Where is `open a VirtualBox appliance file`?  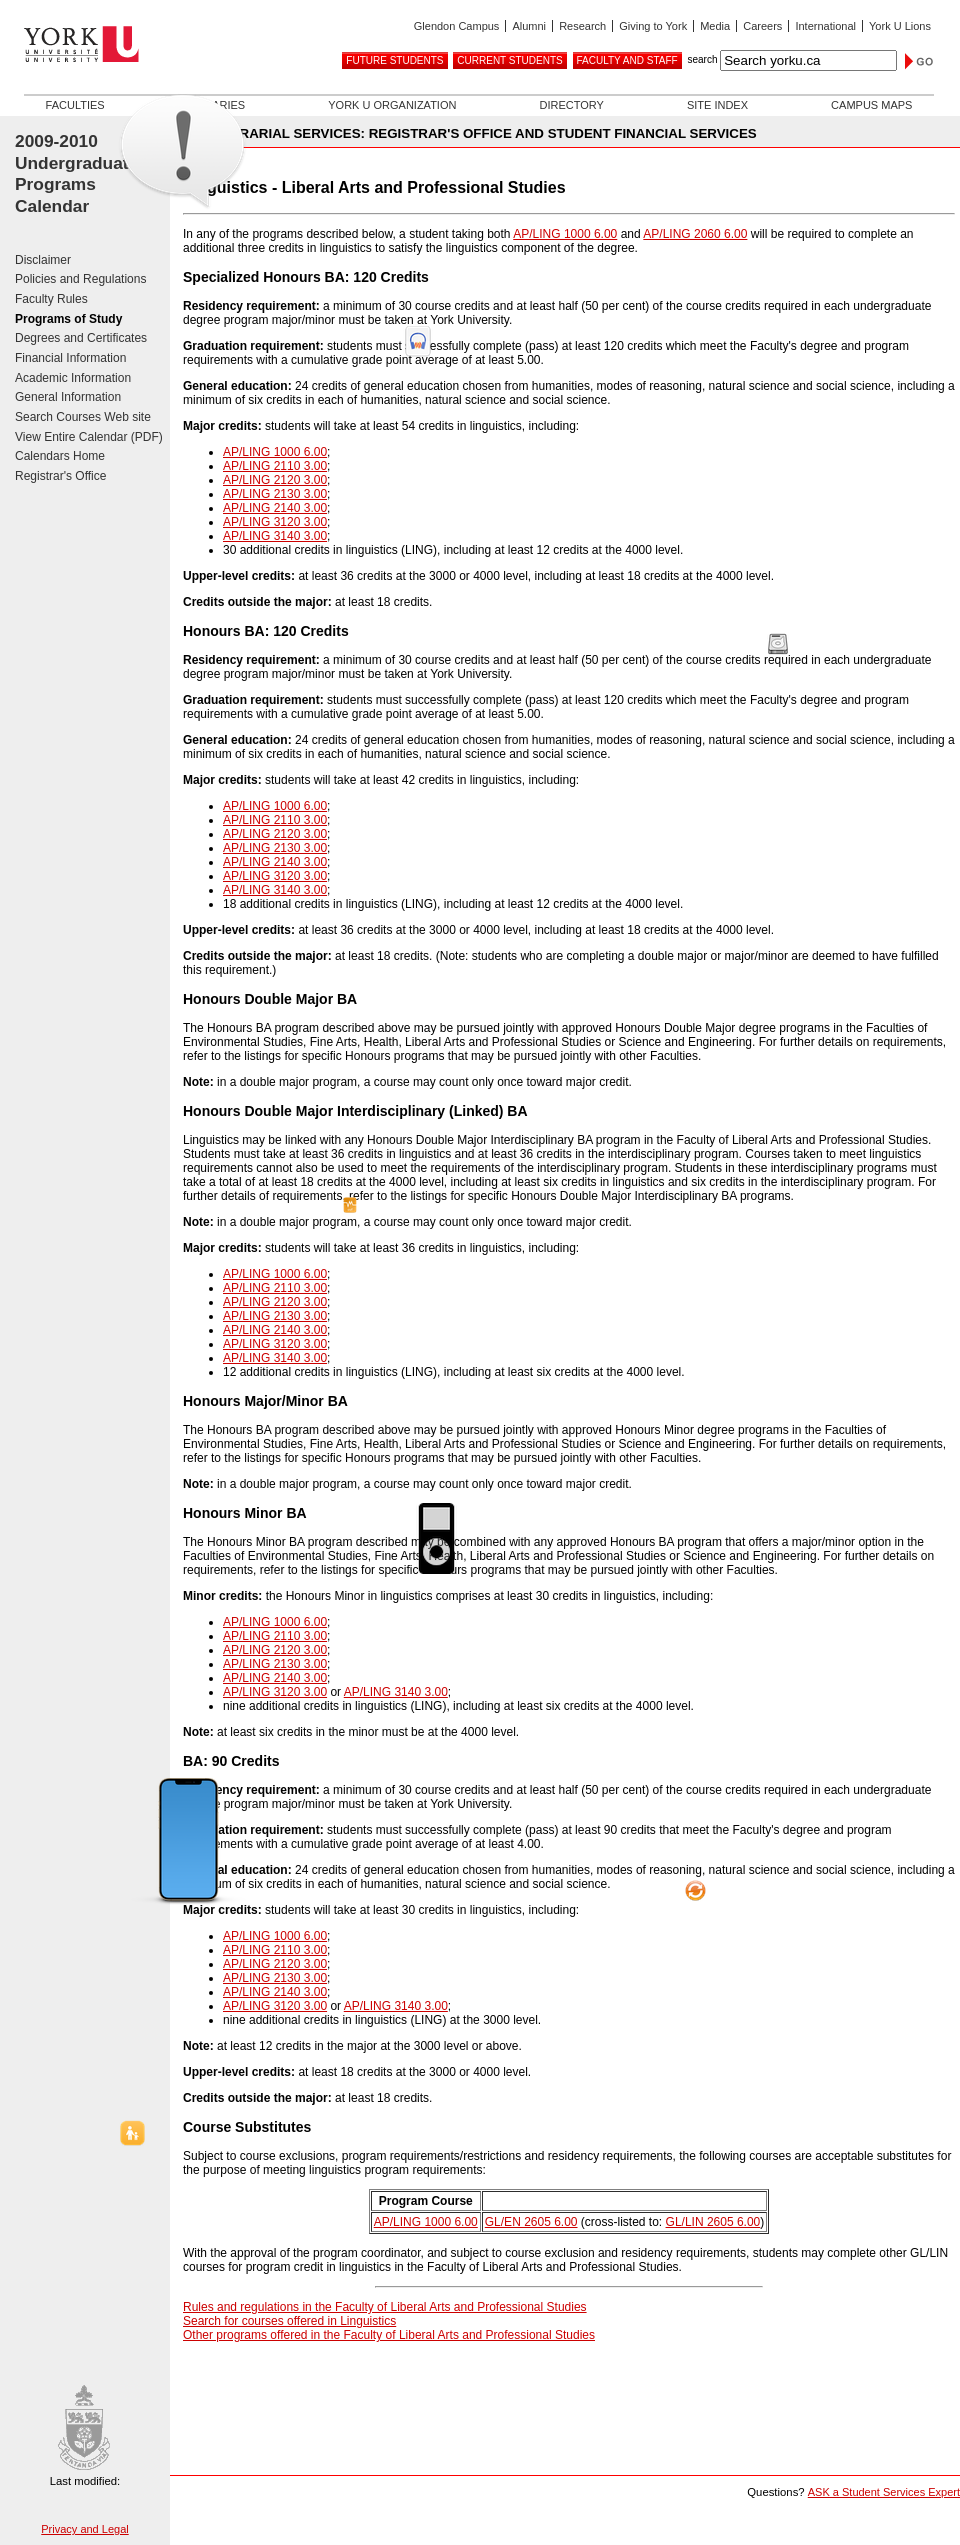
open a VirtualBox appliance file is located at coordinates (350, 1205).